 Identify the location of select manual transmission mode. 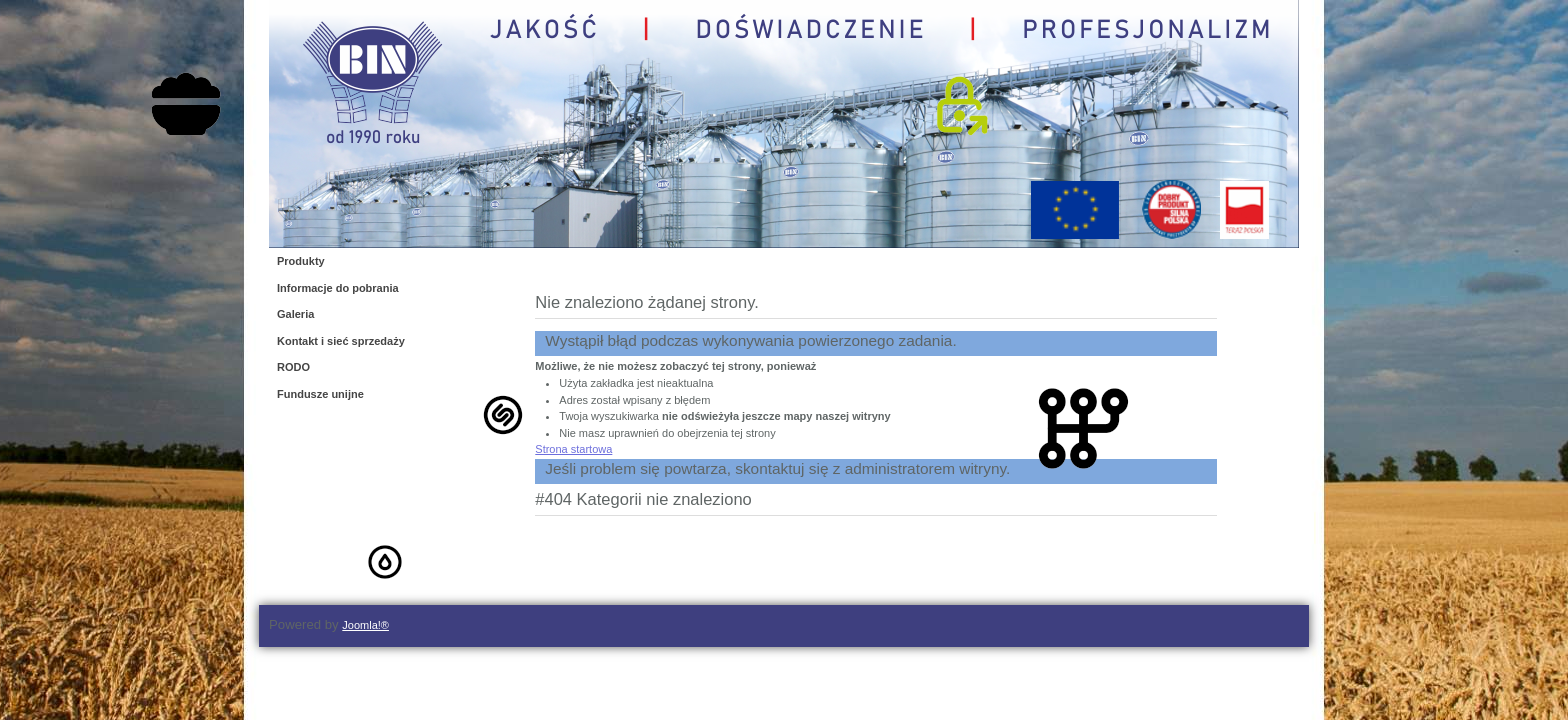
(1083, 428).